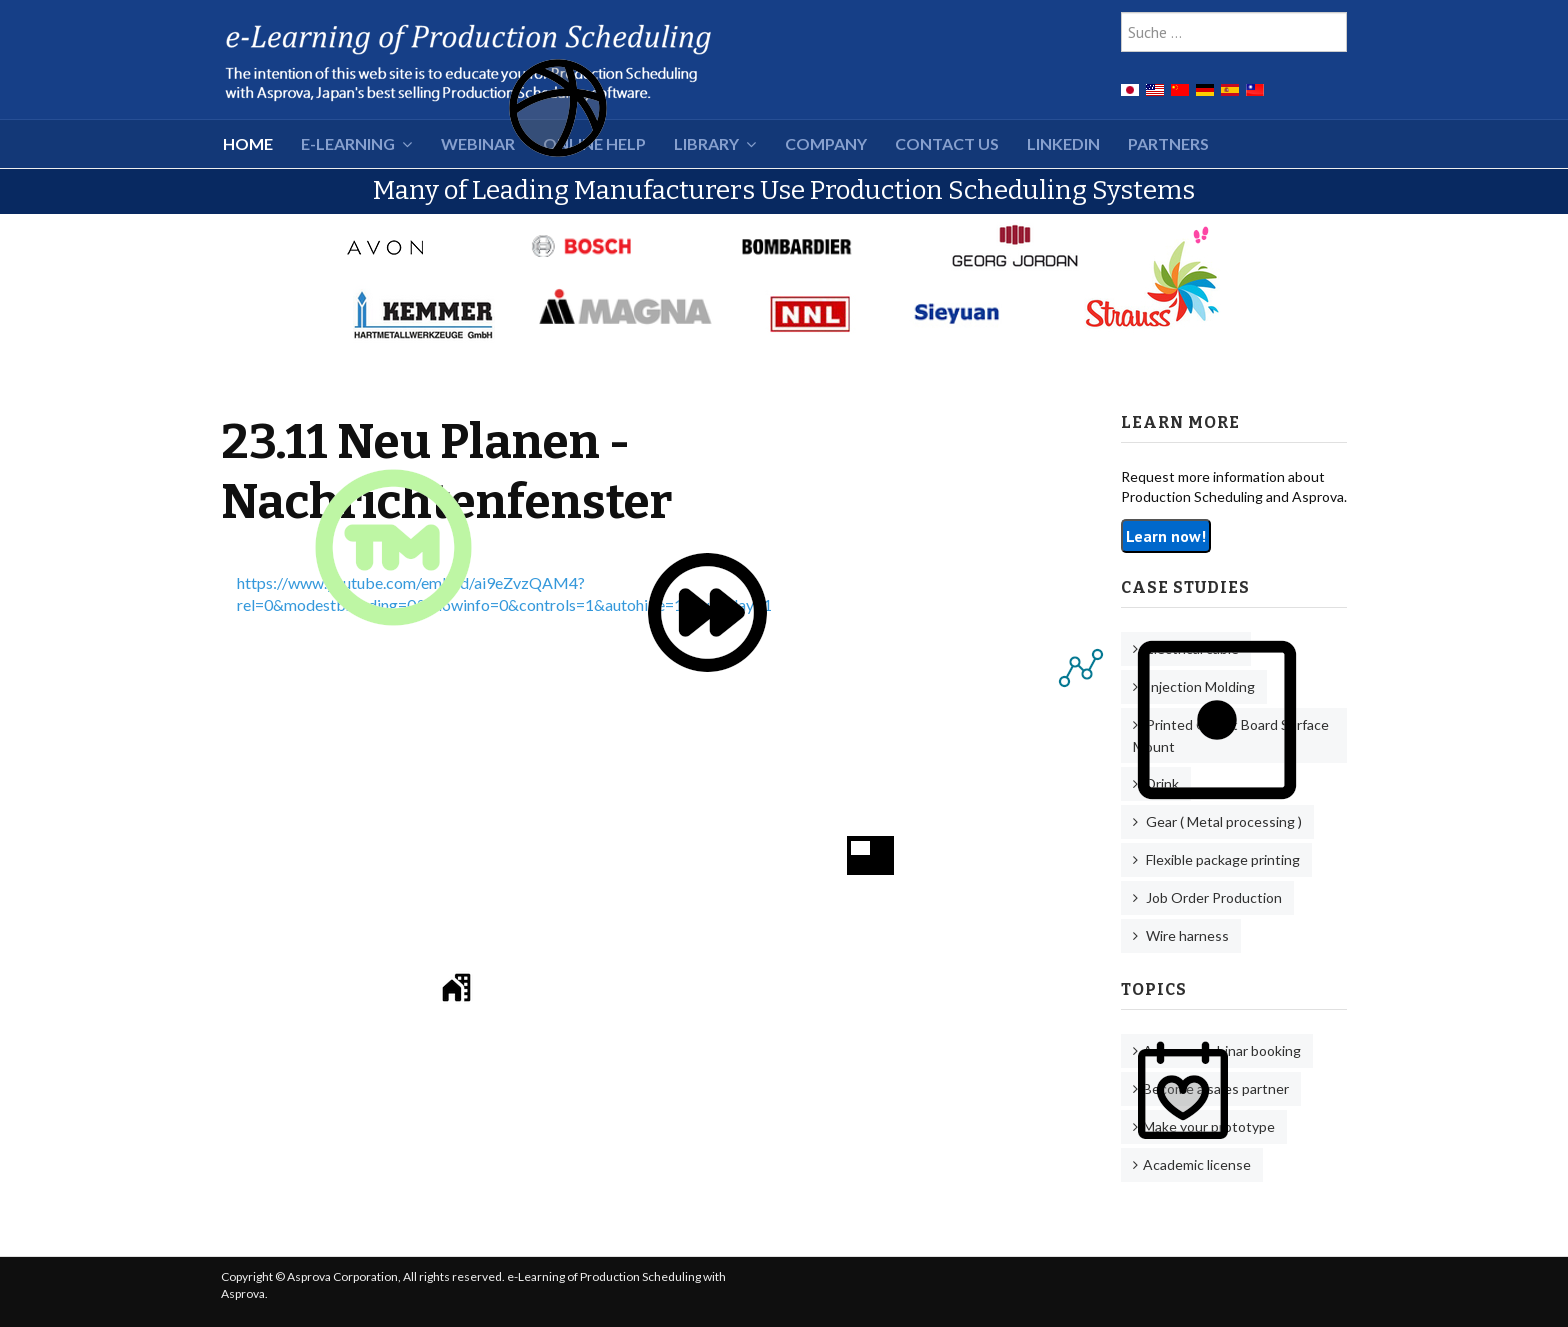  I want to click on skip forward in media playback, so click(707, 612).